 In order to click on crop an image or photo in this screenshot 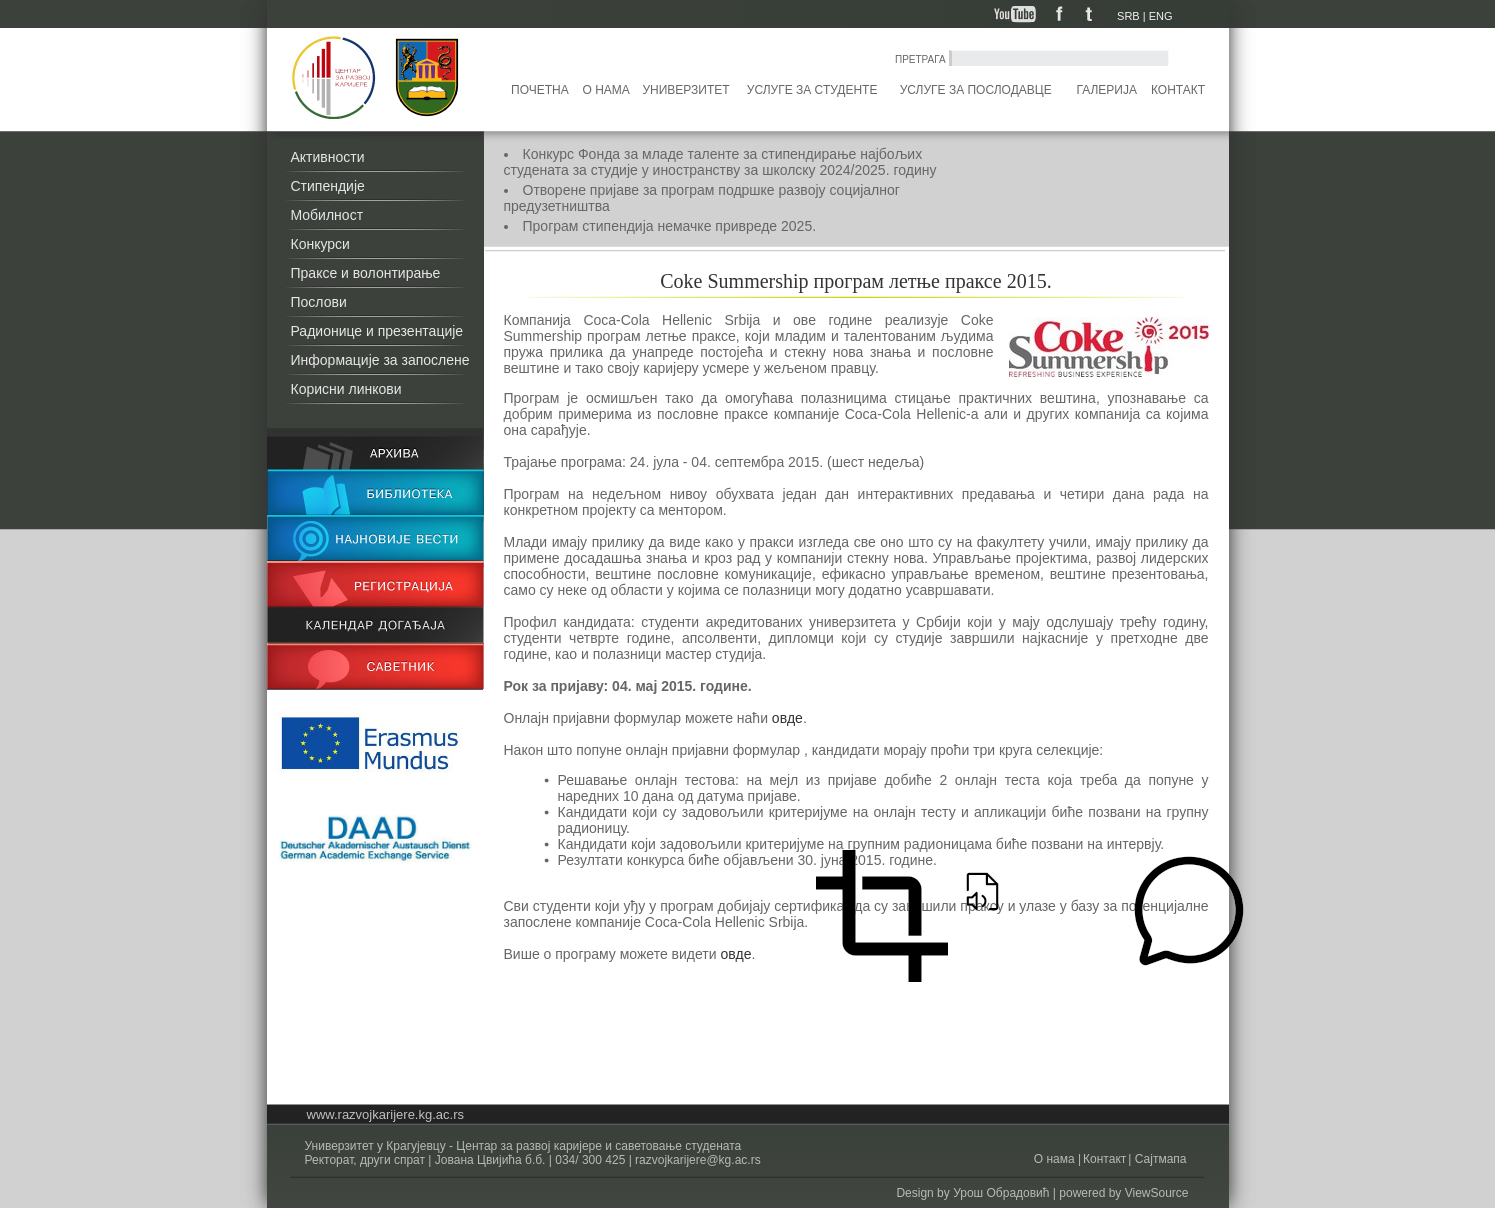, I will do `click(882, 916)`.